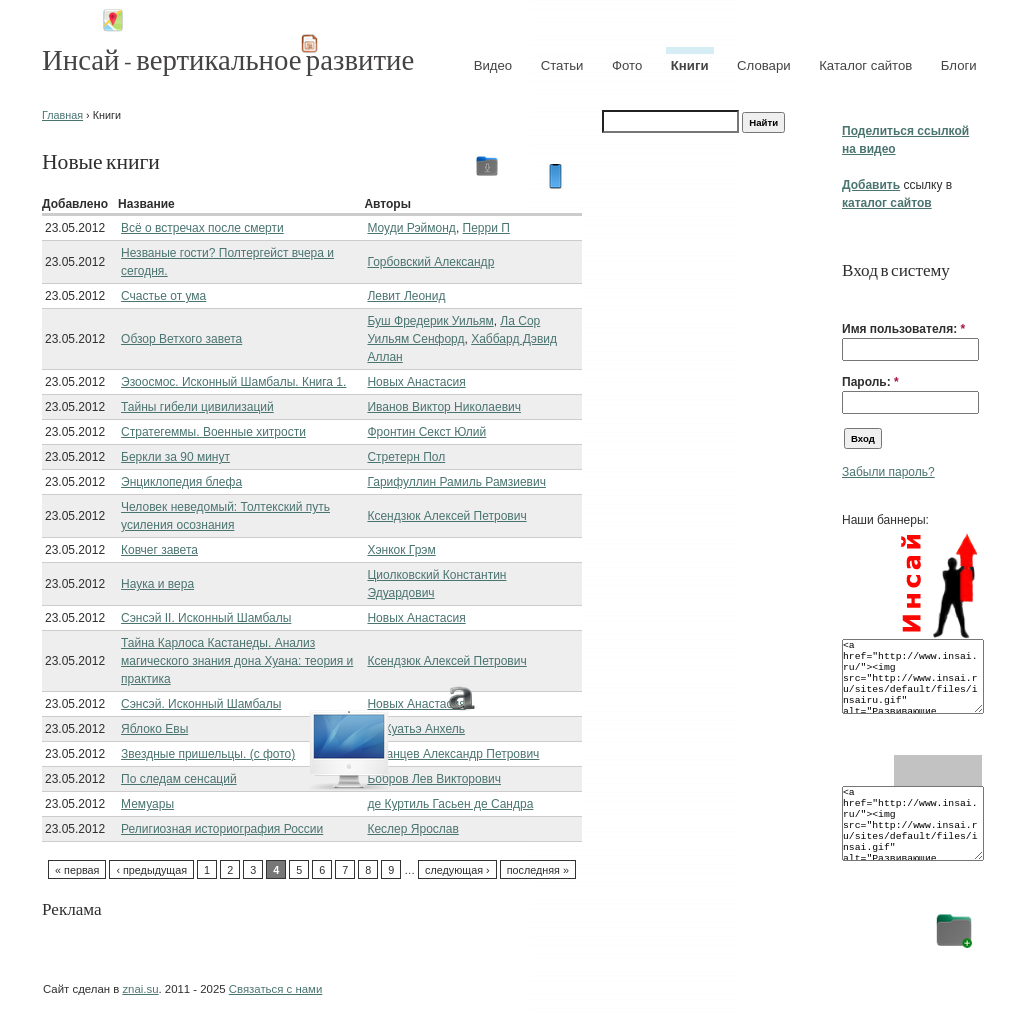 This screenshot has height=1015, width=1024. What do you see at coordinates (113, 20) in the screenshot?
I see `open a GPX route or waypoint file` at bounding box center [113, 20].